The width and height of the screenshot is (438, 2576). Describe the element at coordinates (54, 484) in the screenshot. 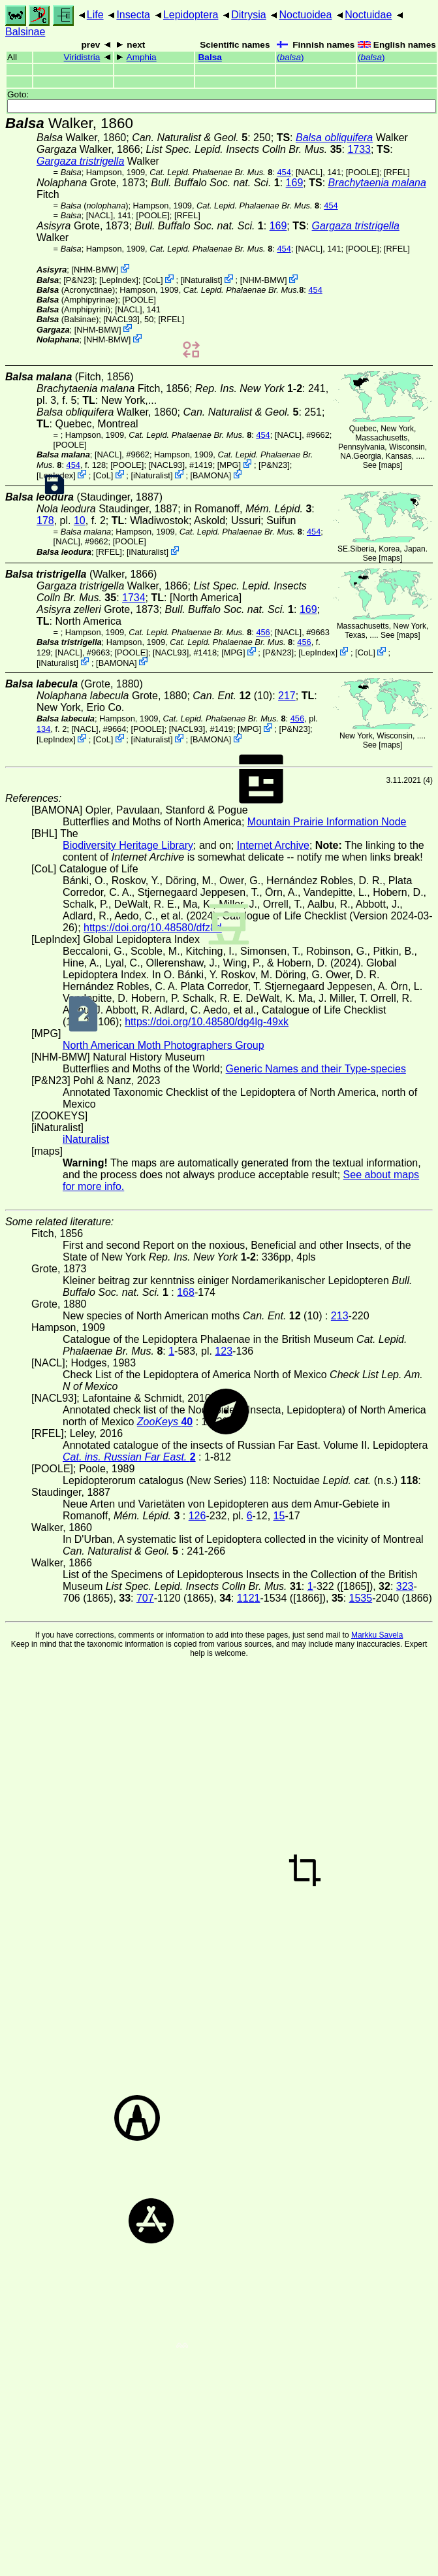

I see `save current file or document` at that location.